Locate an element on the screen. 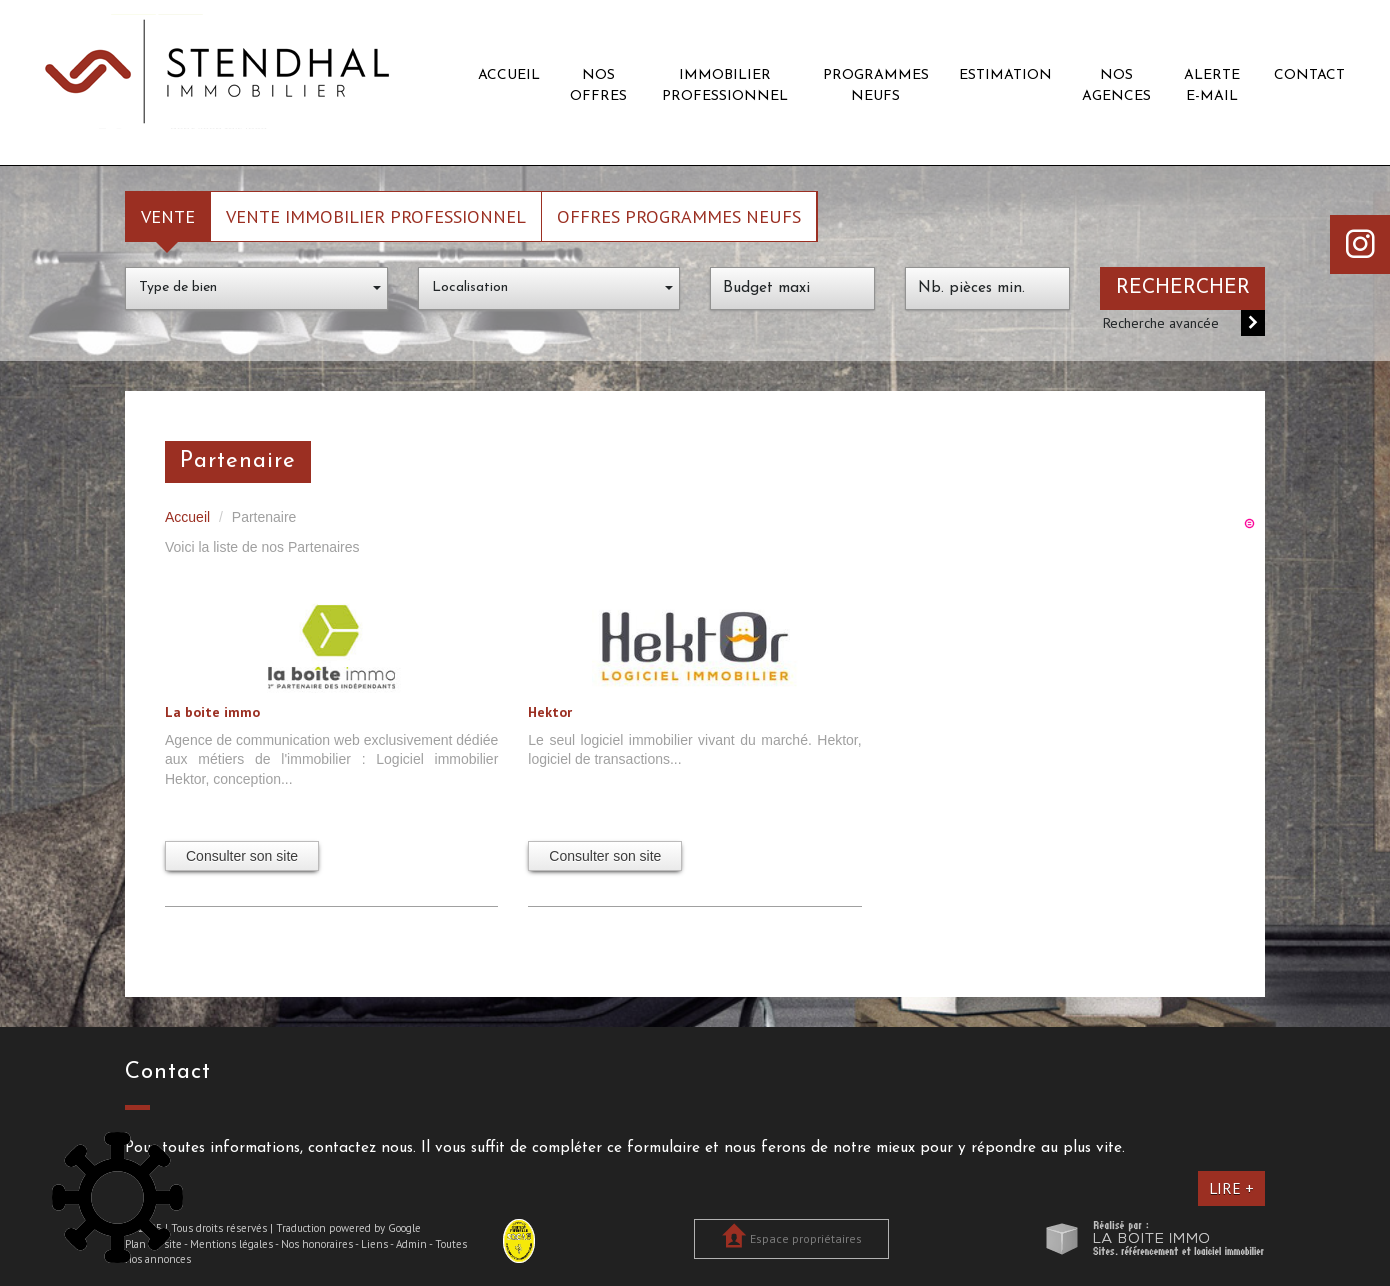 This screenshot has height=1286, width=1390. indicates virus or malware detected is located at coordinates (117, 1197).